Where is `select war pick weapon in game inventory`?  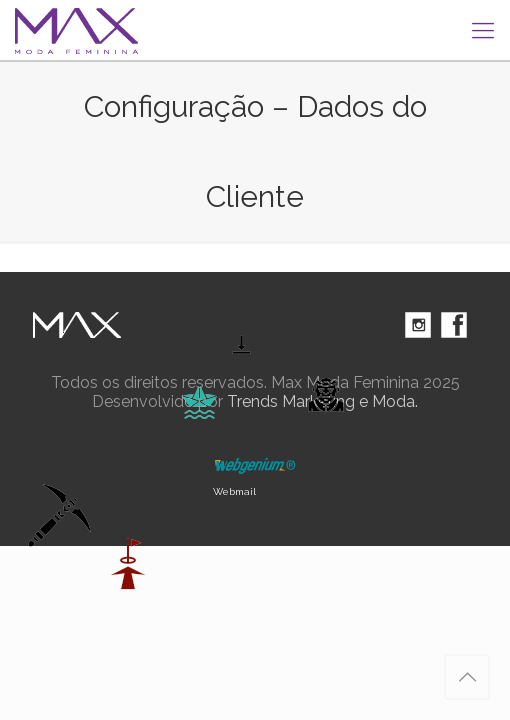 select war pick weapon in game inventory is located at coordinates (59, 515).